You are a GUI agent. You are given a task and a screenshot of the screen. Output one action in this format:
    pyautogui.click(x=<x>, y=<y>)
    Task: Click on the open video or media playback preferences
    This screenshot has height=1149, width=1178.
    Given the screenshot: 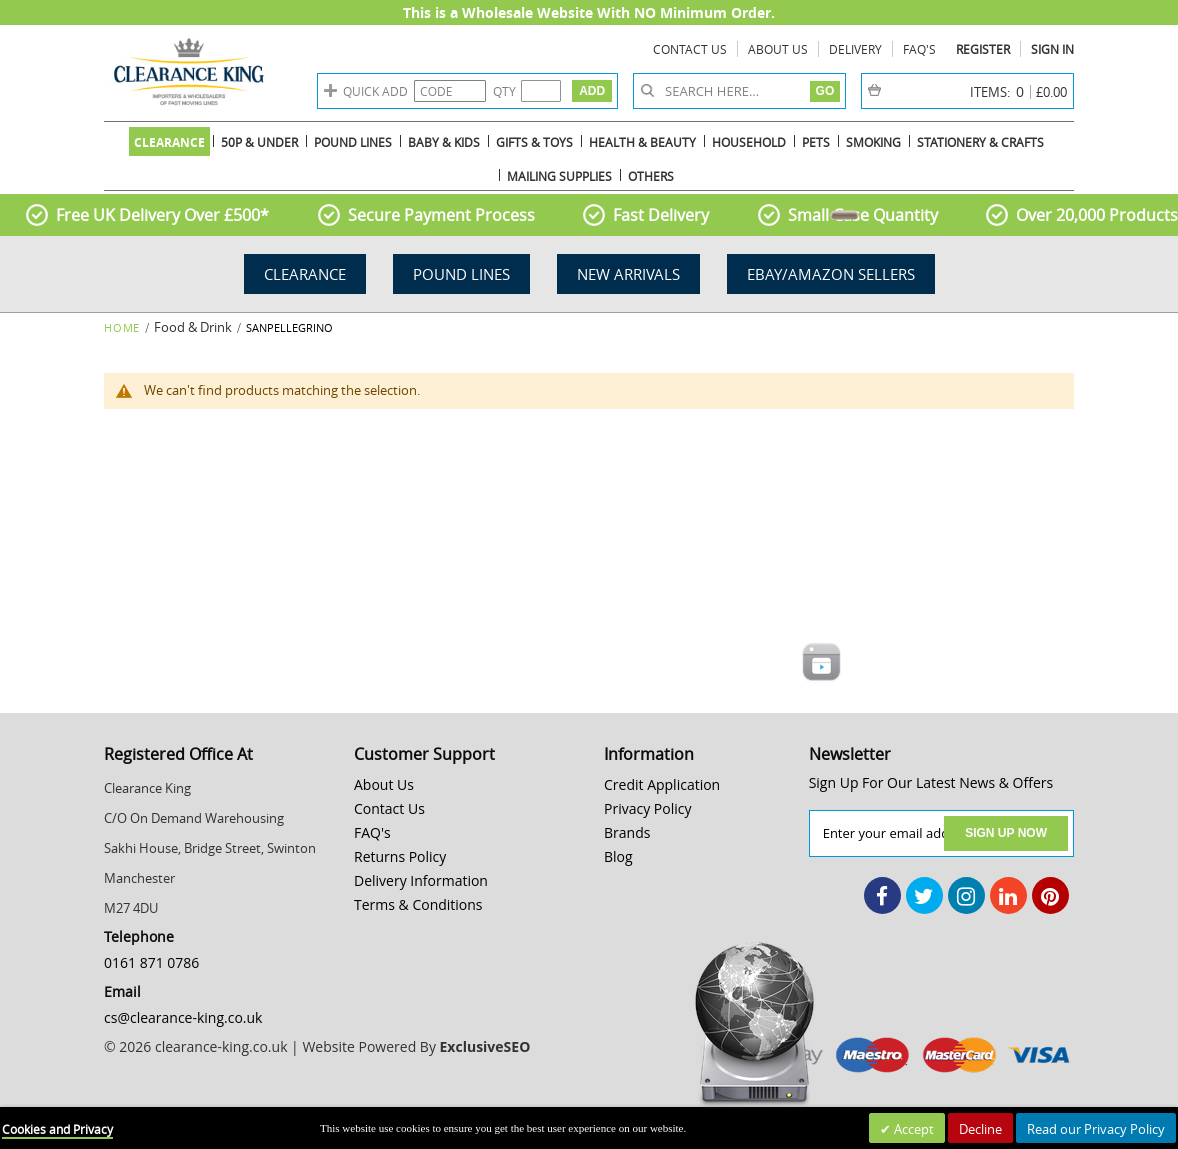 What is the action you would take?
    pyautogui.click(x=821, y=662)
    